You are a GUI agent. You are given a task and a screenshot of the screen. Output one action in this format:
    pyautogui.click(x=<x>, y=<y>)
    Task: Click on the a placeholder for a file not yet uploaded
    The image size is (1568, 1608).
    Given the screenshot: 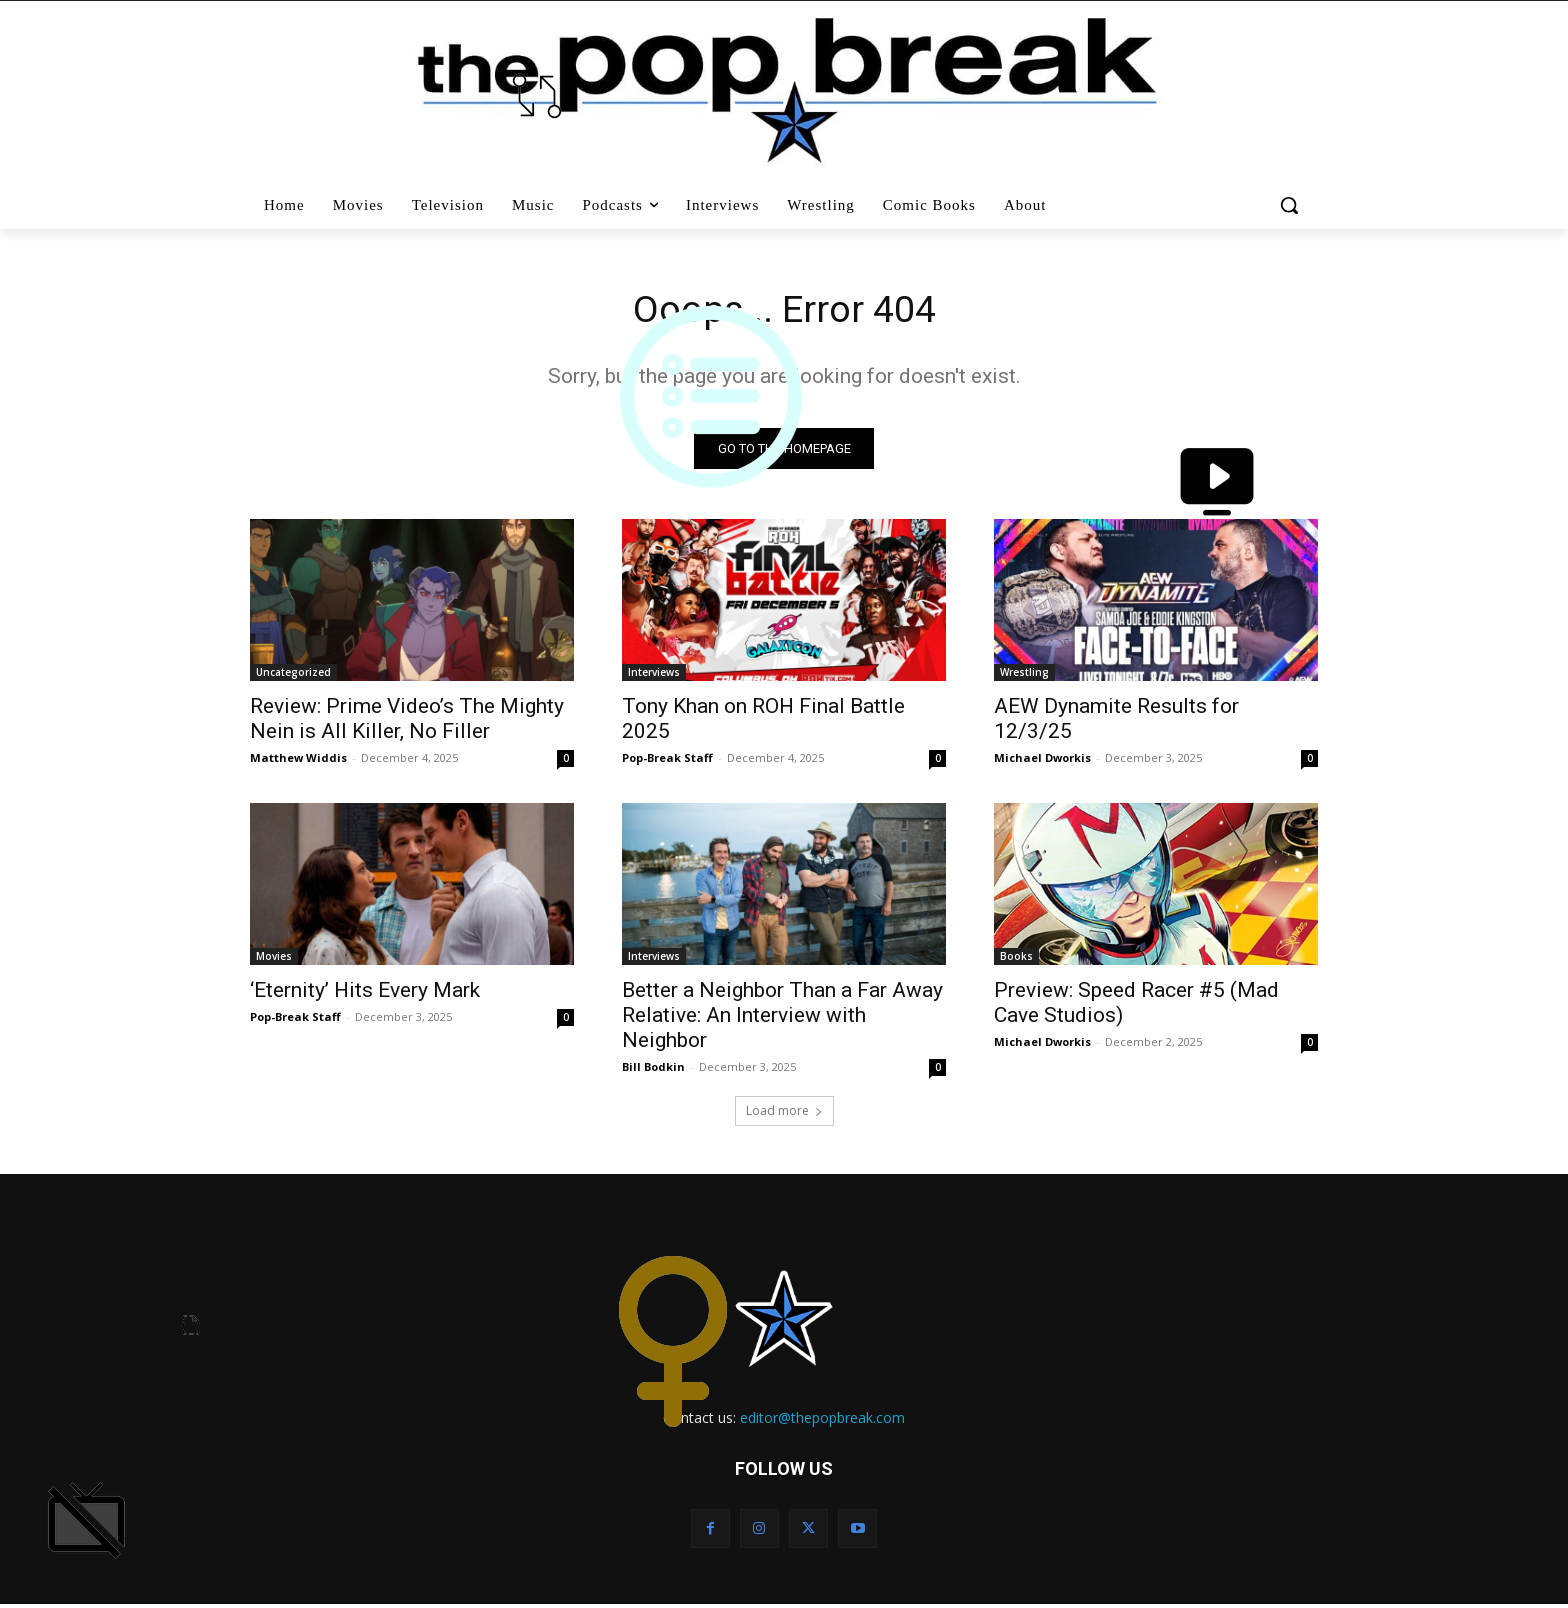 What is the action you would take?
    pyautogui.click(x=191, y=1325)
    